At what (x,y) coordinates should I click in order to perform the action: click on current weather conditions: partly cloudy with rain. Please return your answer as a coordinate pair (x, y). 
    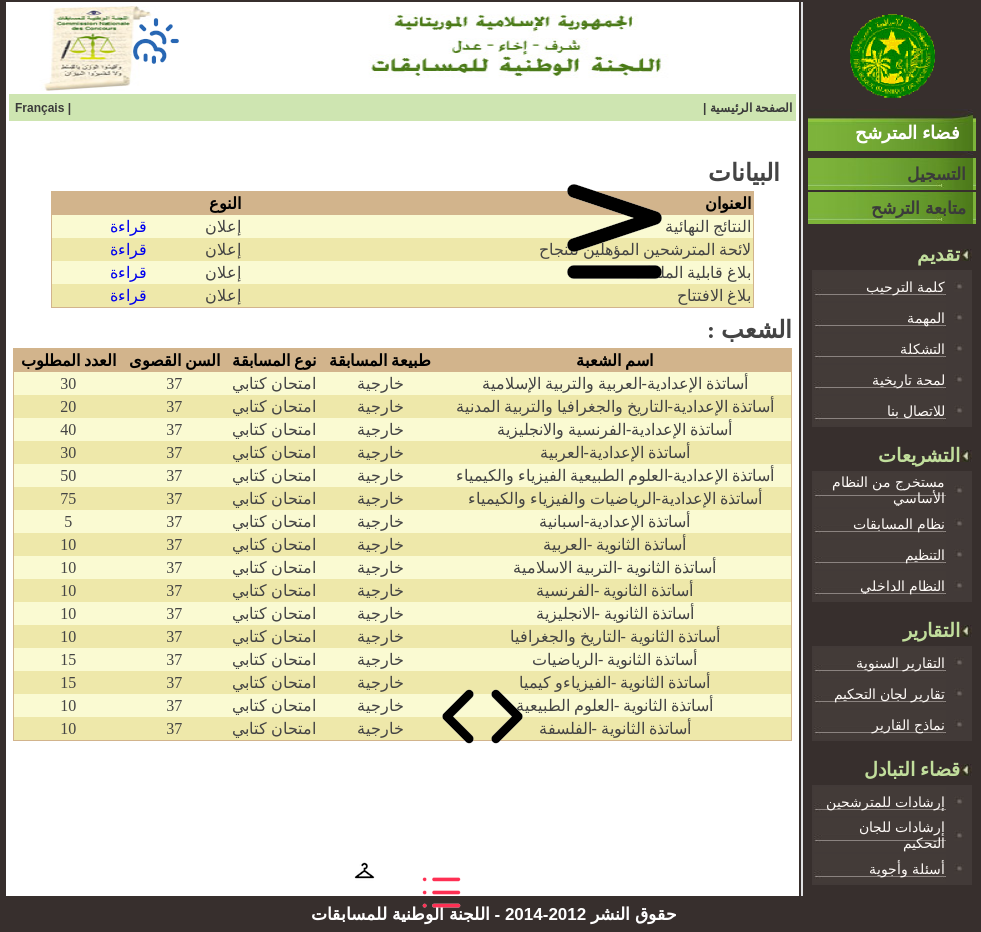
    Looking at the image, I should click on (156, 41).